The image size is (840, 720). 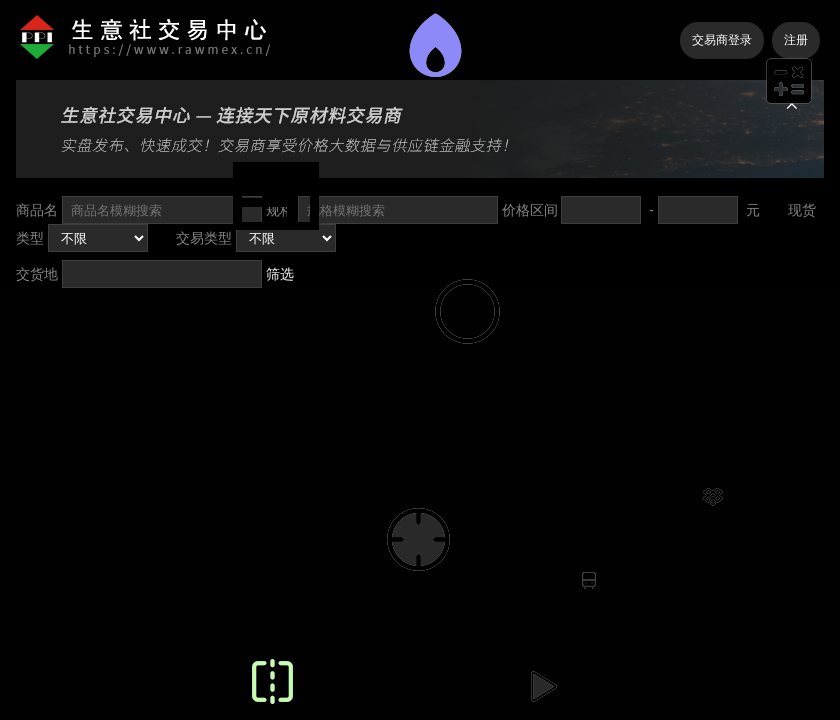 What do you see at coordinates (418, 539) in the screenshot?
I see `center map on current location` at bounding box center [418, 539].